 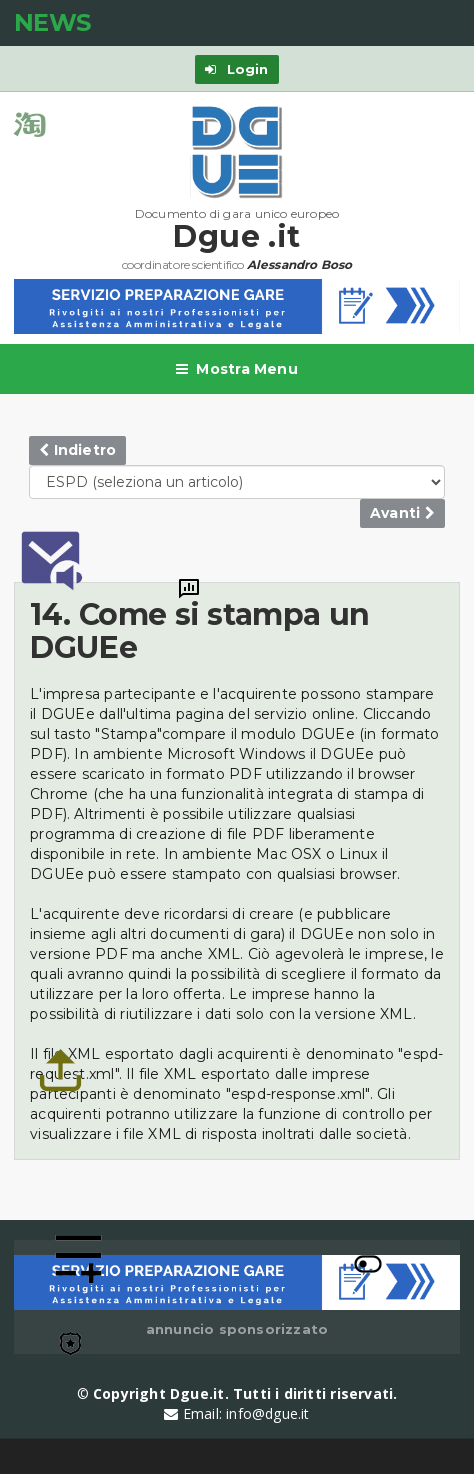 I want to click on add a new menu item, so click(x=78, y=1255).